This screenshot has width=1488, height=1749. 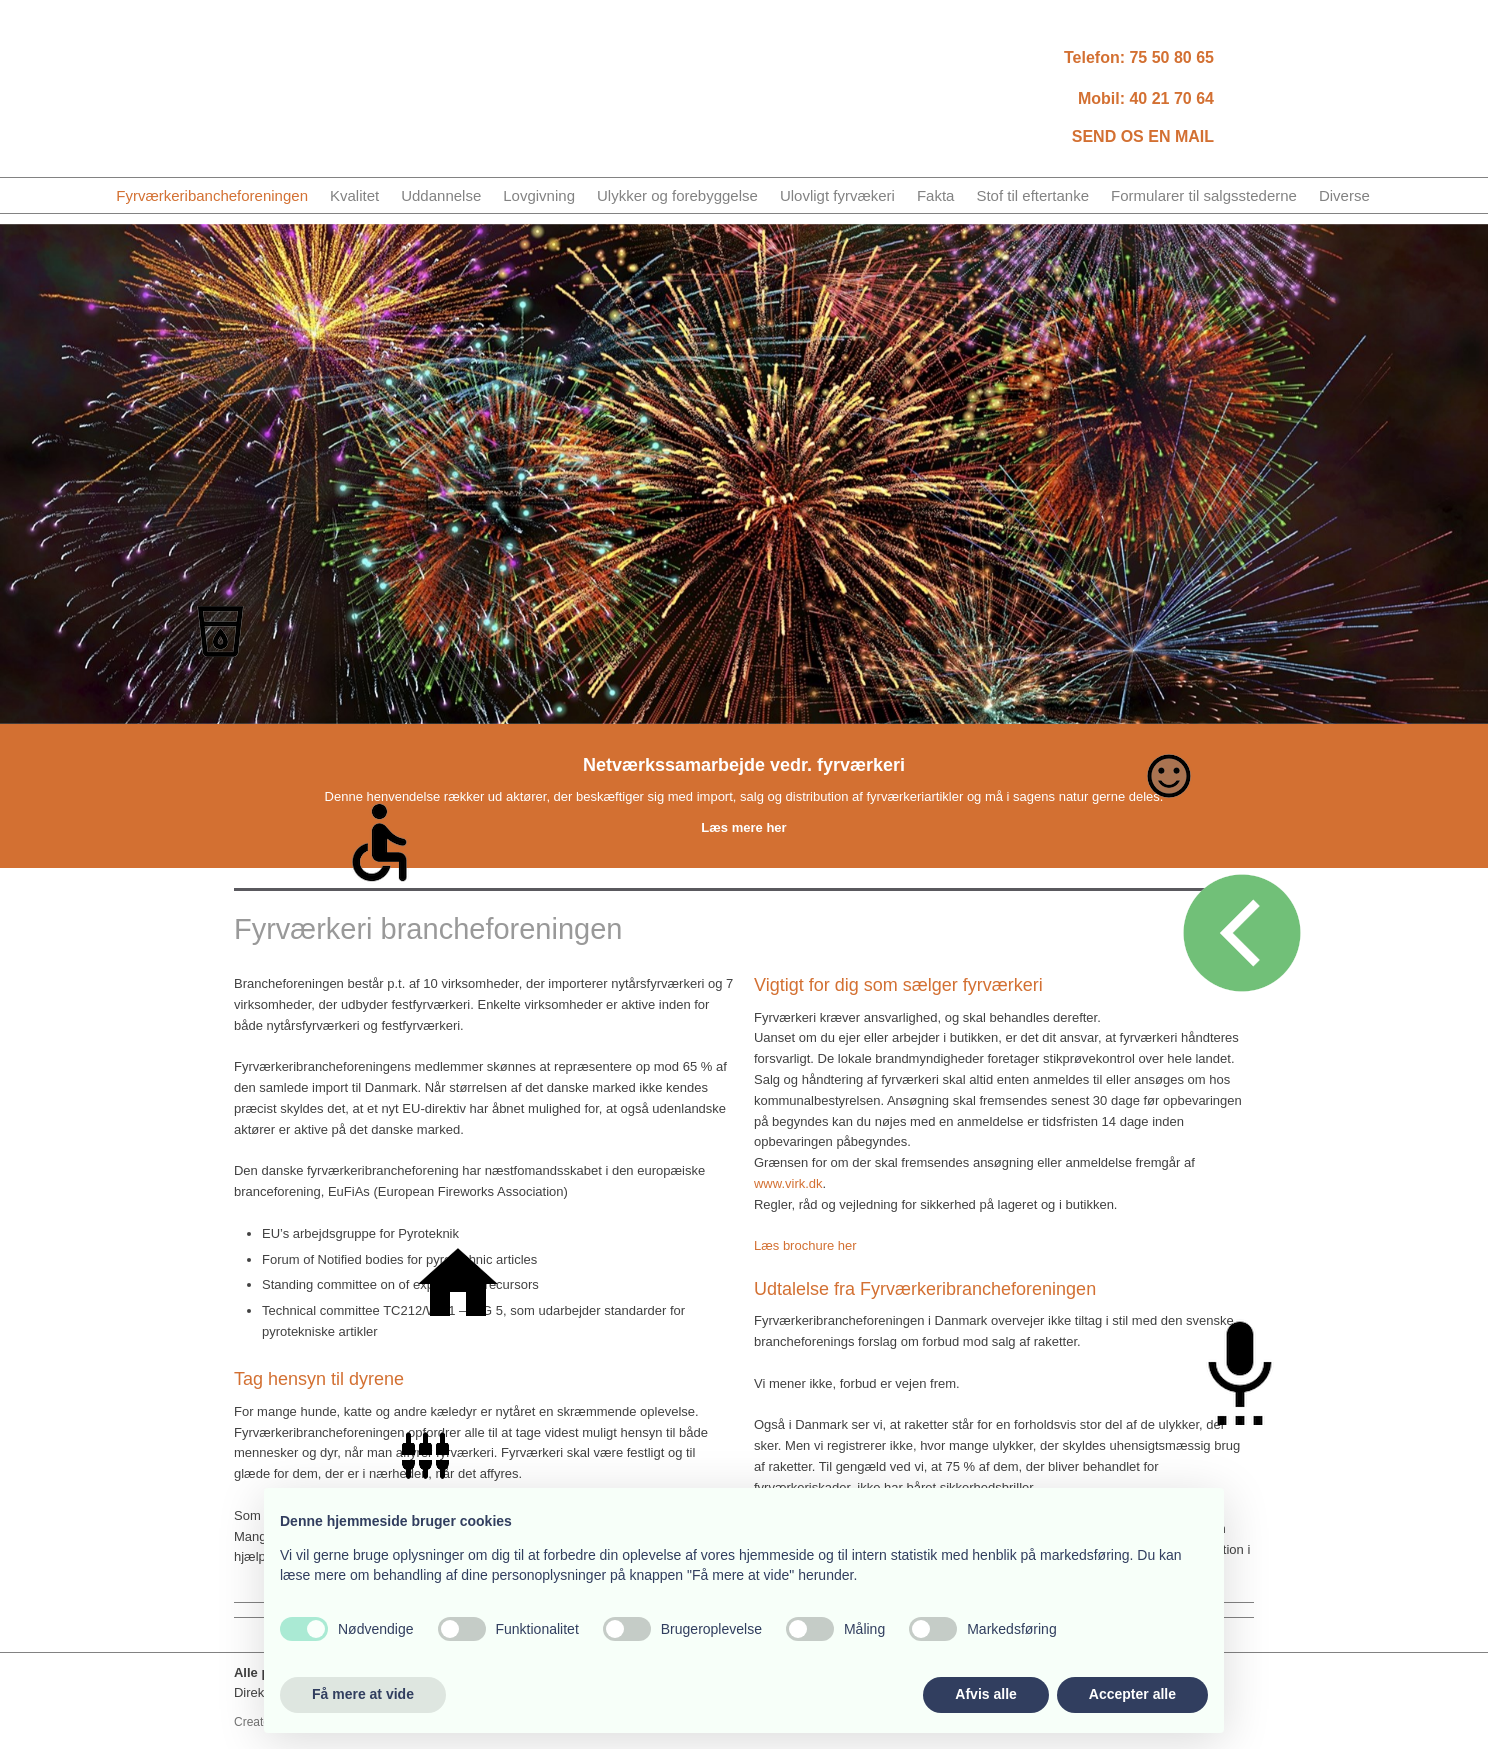 What do you see at coordinates (1169, 776) in the screenshot?
I see `rate your experience as positive` at bounding box center [1169, 776].